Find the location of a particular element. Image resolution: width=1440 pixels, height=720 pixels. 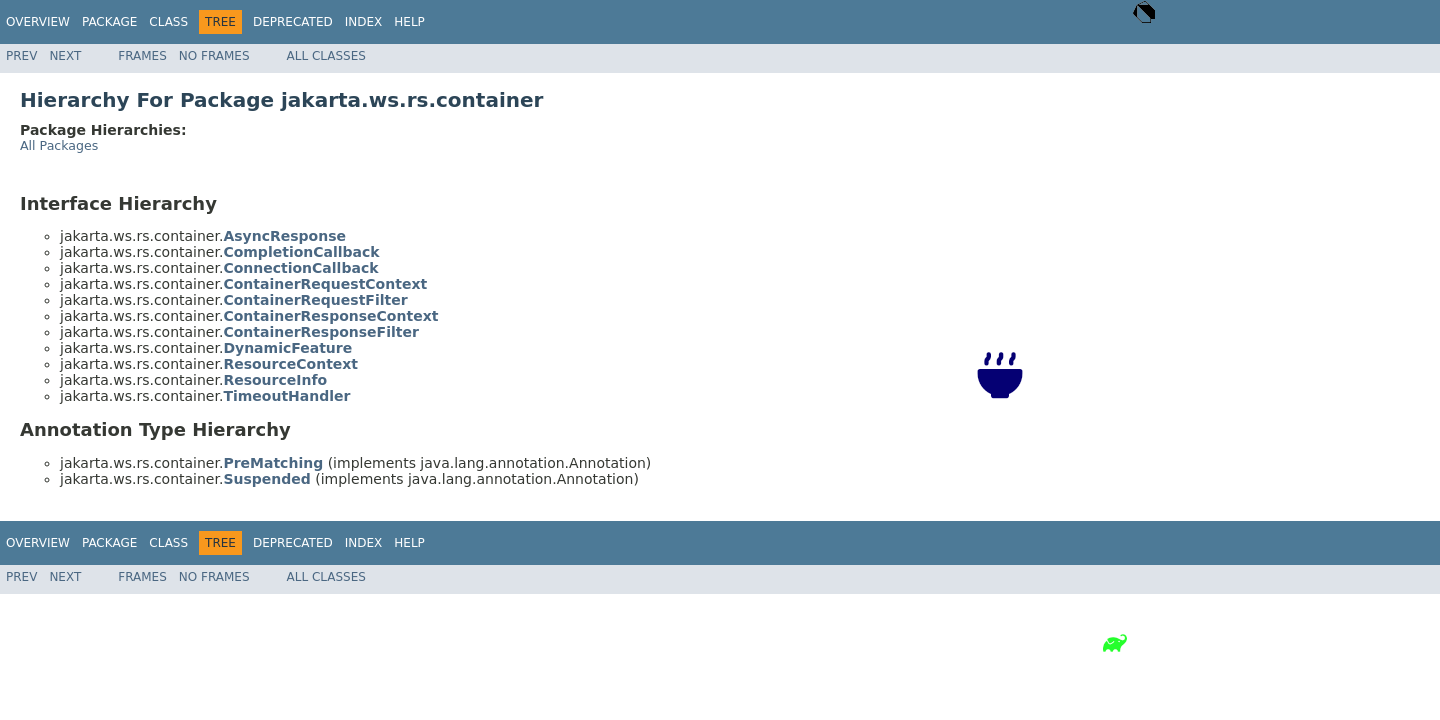

dart programming language logo is located at coordinates (1144, 12).